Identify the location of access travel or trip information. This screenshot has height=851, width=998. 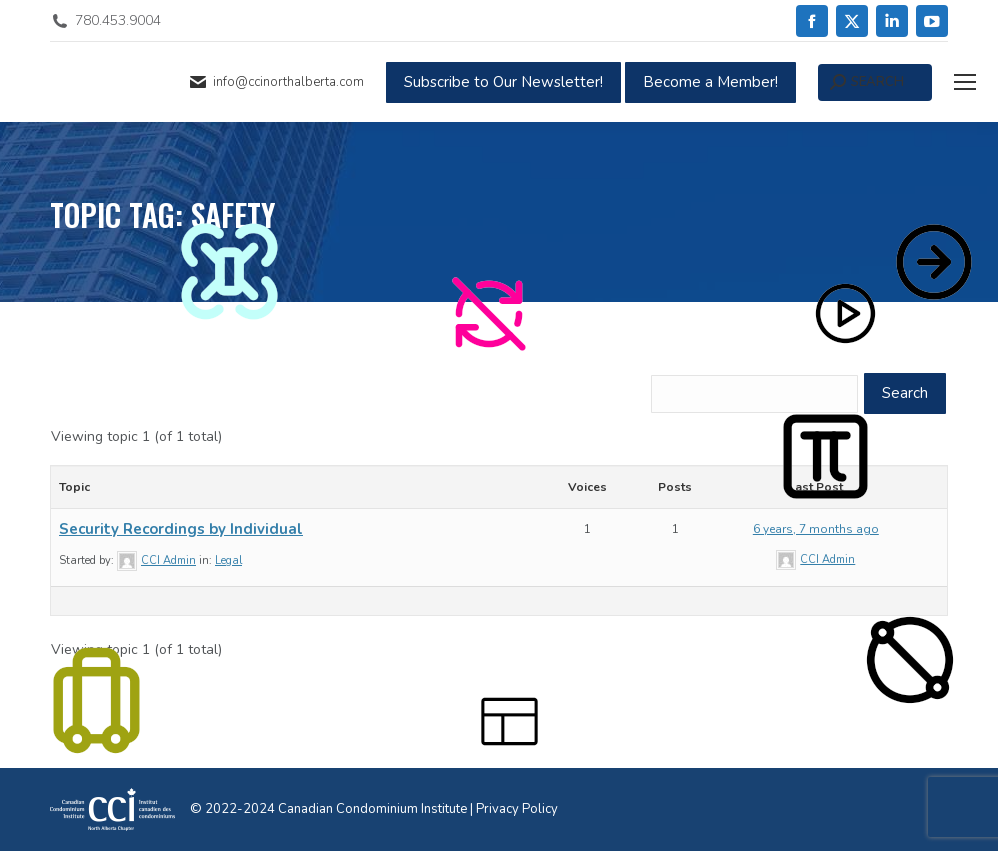
(96, 700).